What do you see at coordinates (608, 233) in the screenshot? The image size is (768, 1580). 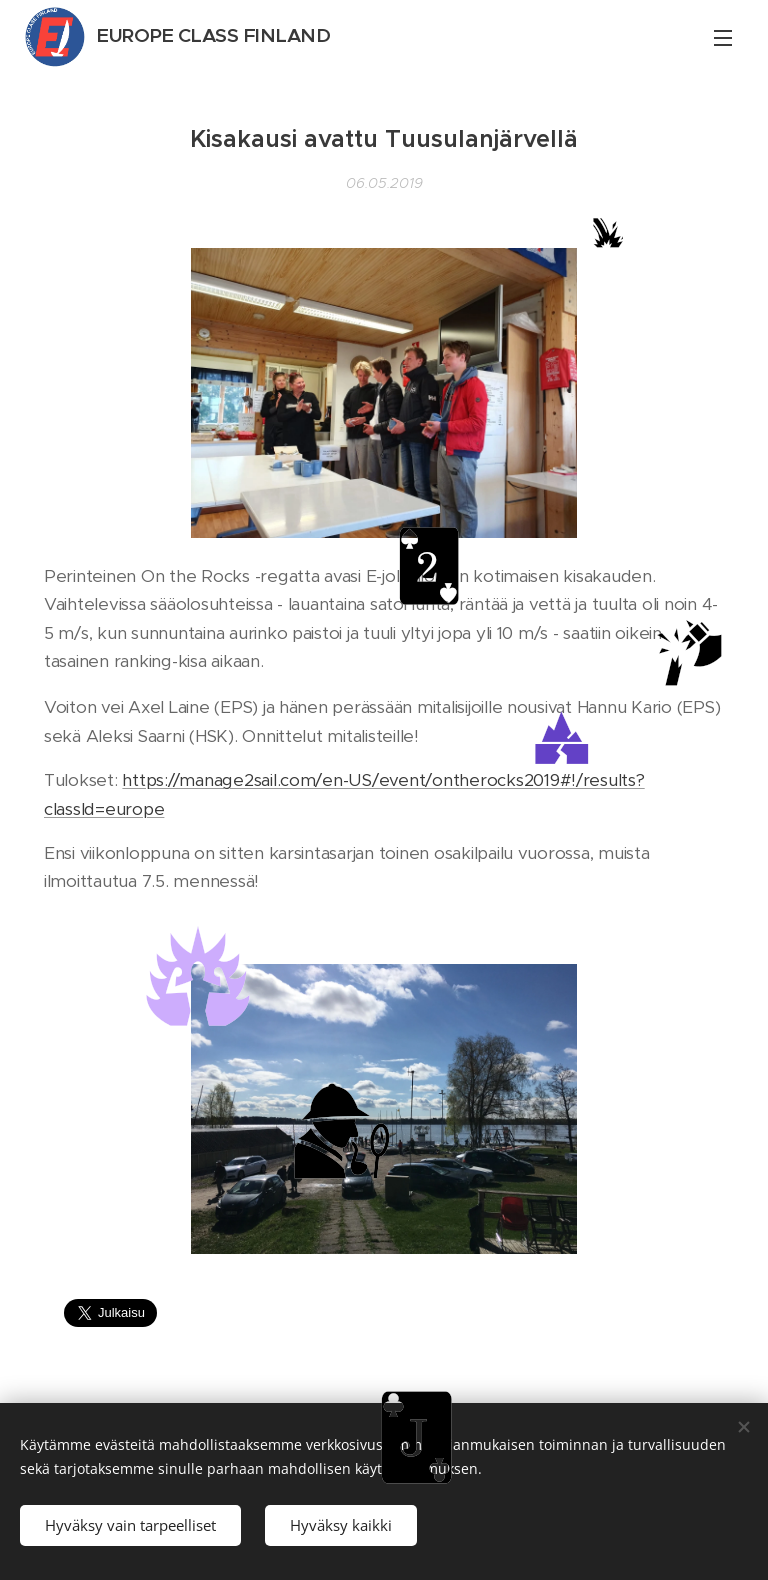 I see `indicates fall damage or impact event` at bounding box center [608, 233].